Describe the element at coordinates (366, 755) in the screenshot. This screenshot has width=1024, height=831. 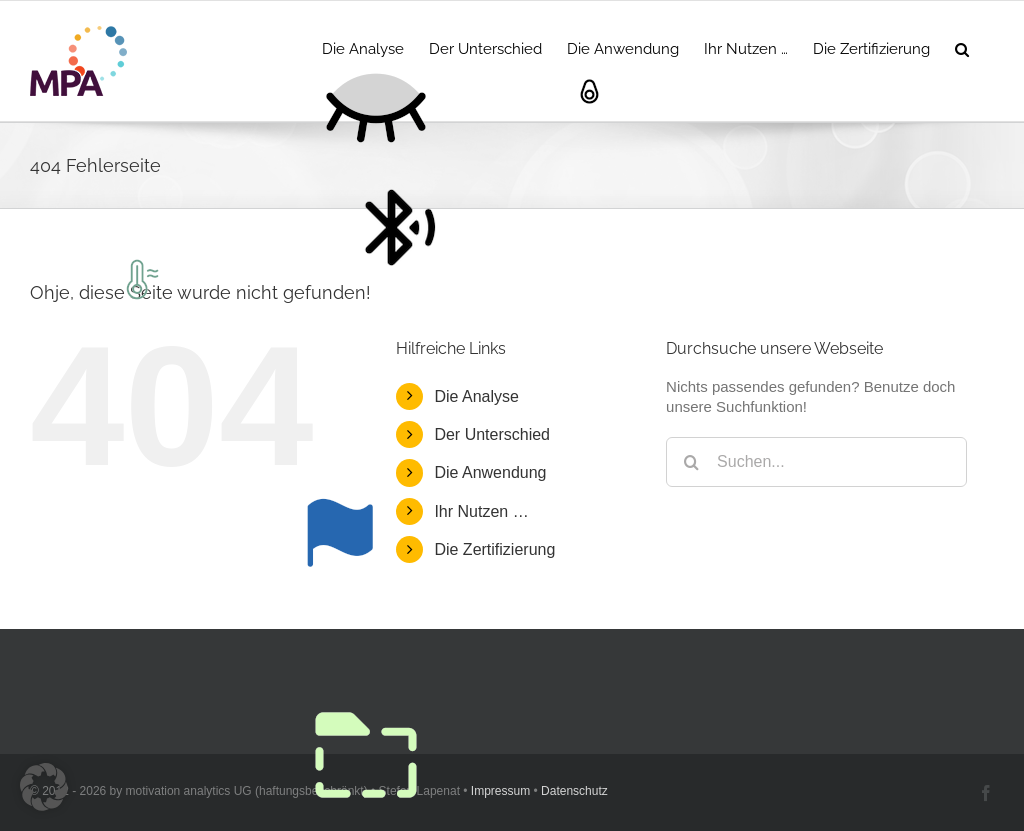
I see `create a new folder` at that location.